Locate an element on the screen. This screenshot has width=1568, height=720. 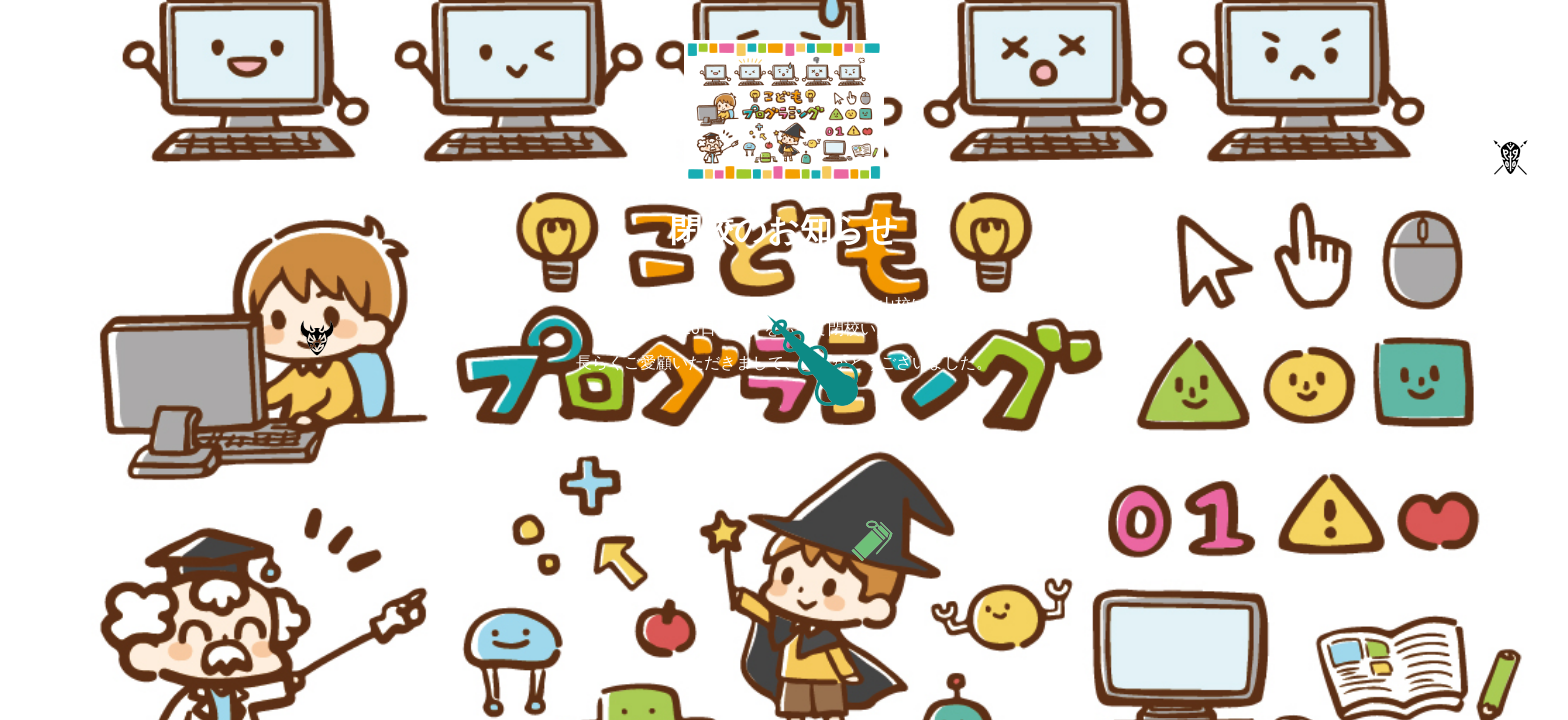
equip stun grenade weapon is located at coordinates (872, 541).